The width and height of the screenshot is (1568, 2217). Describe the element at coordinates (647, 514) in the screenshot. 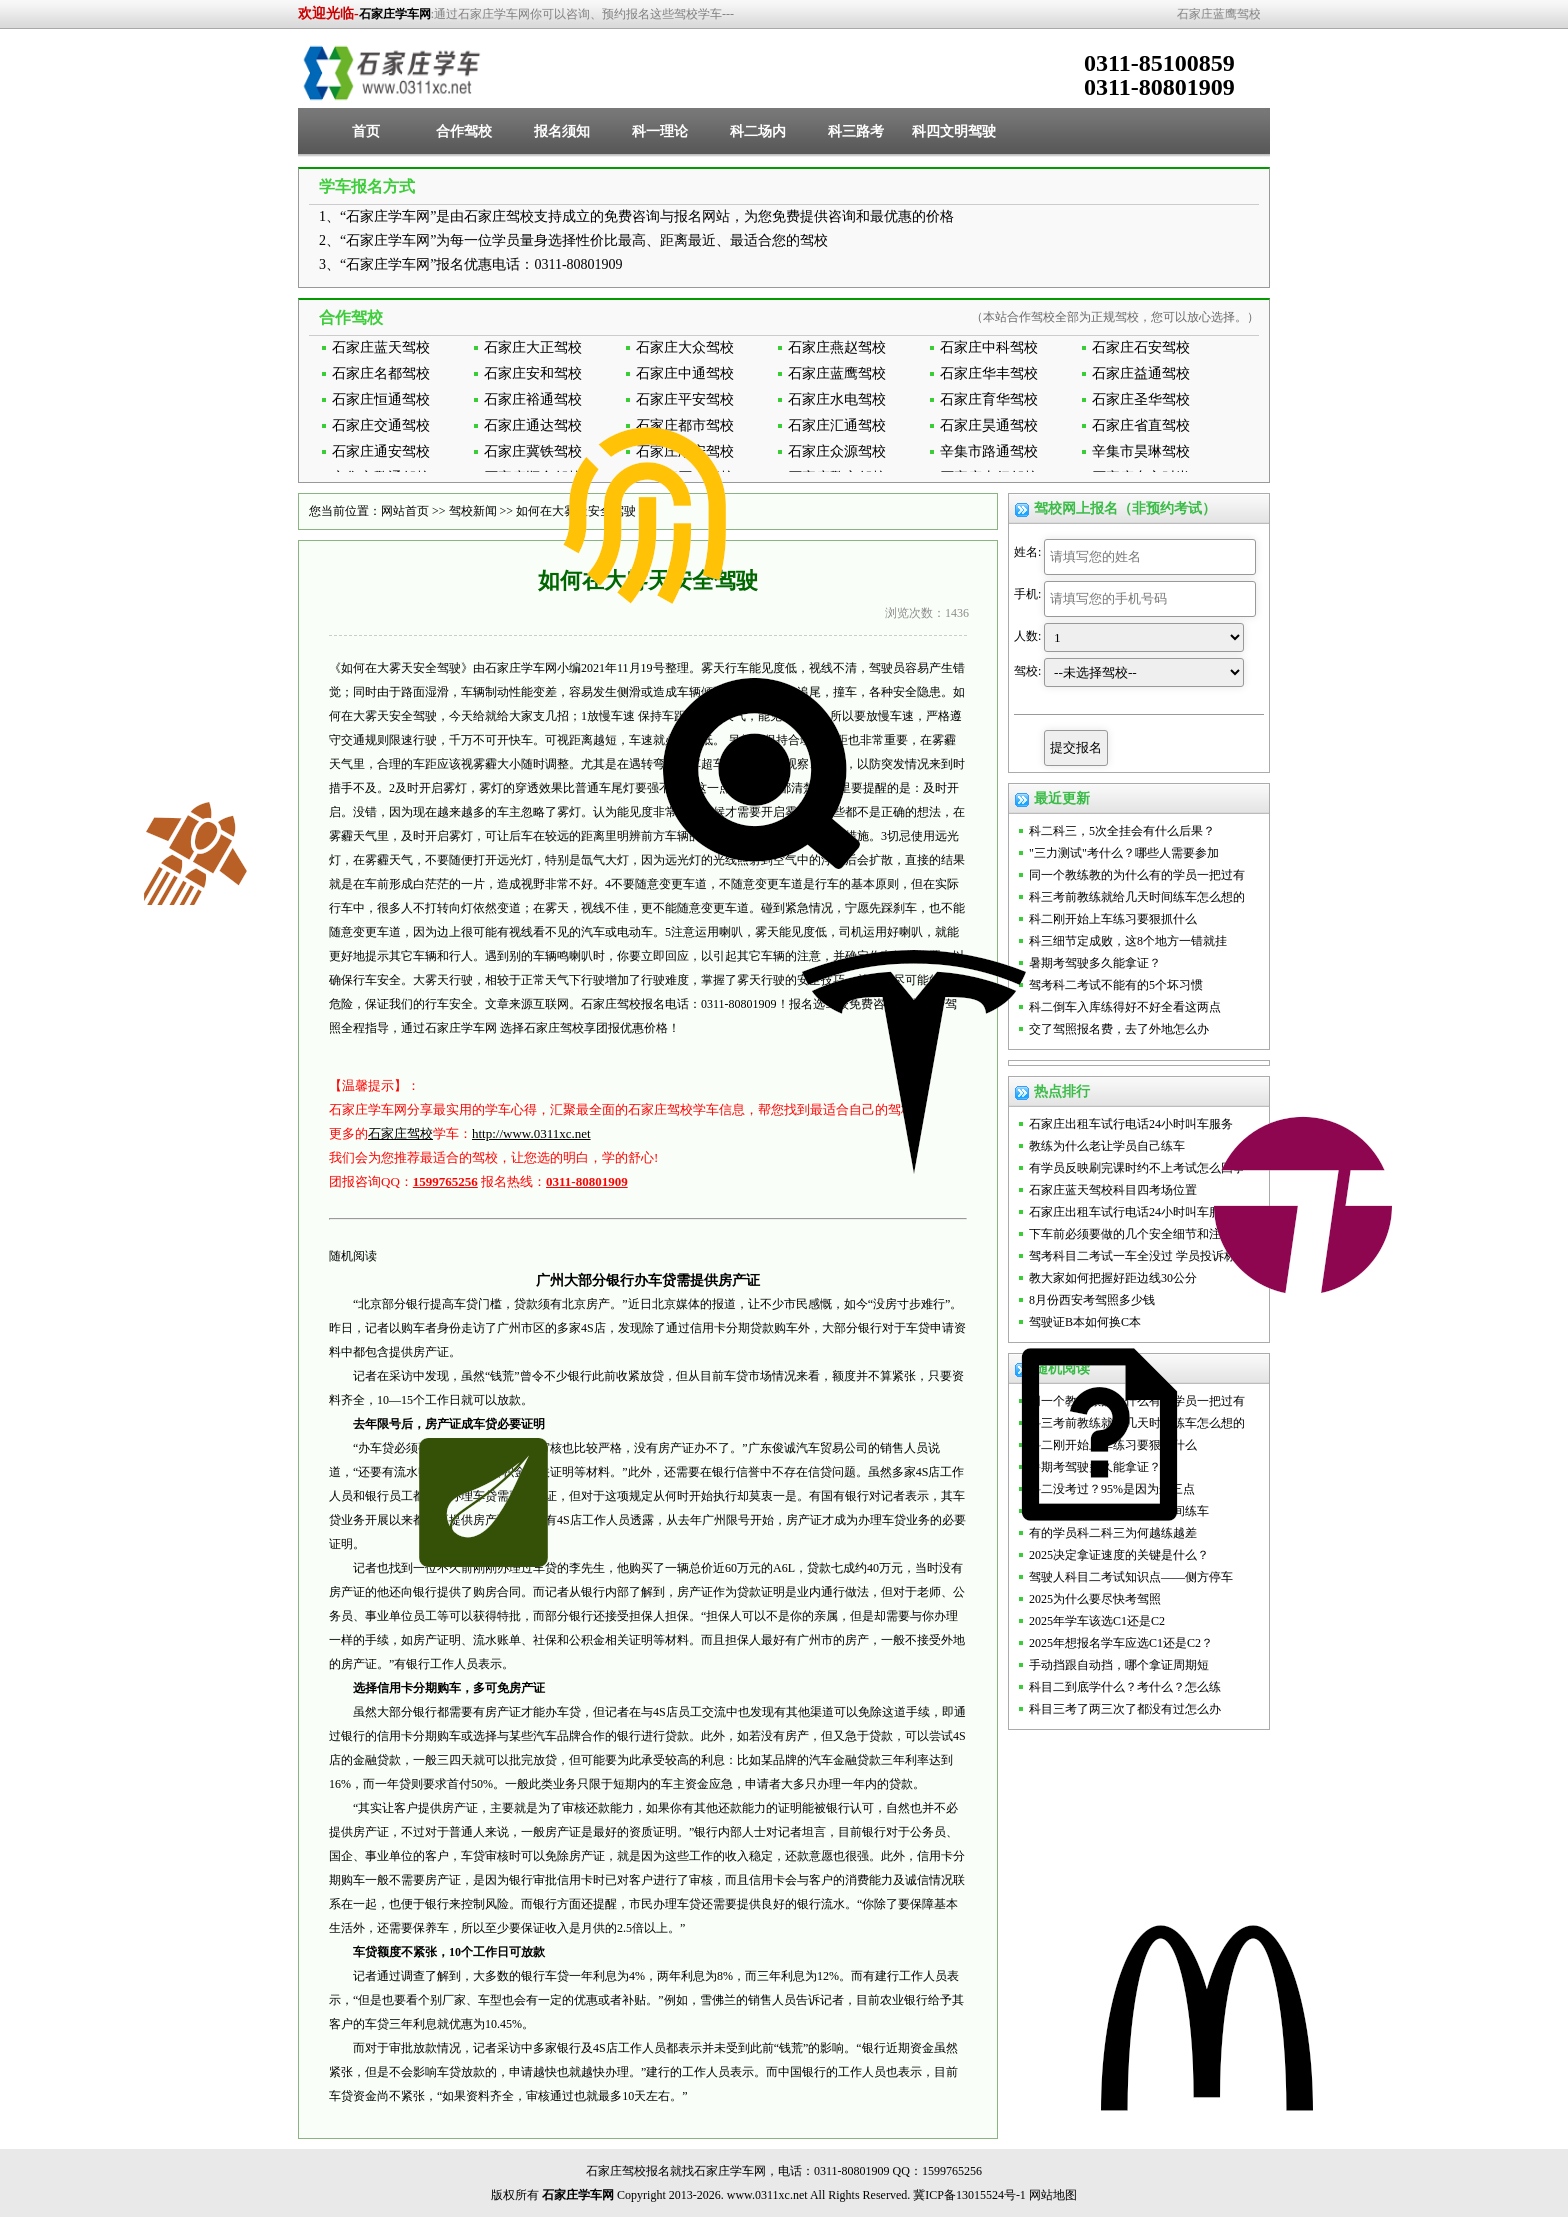

I see `authenticate with fingerprint` at that location.